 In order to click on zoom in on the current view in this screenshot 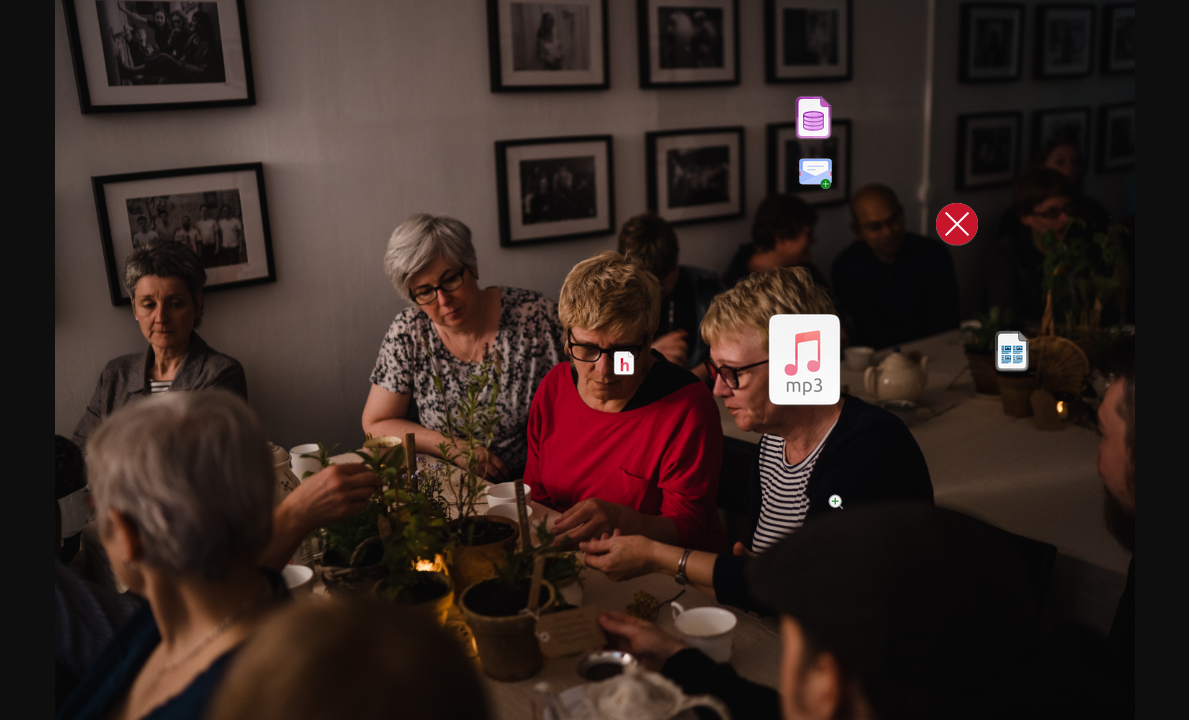, I will do `click(836, 502)`.